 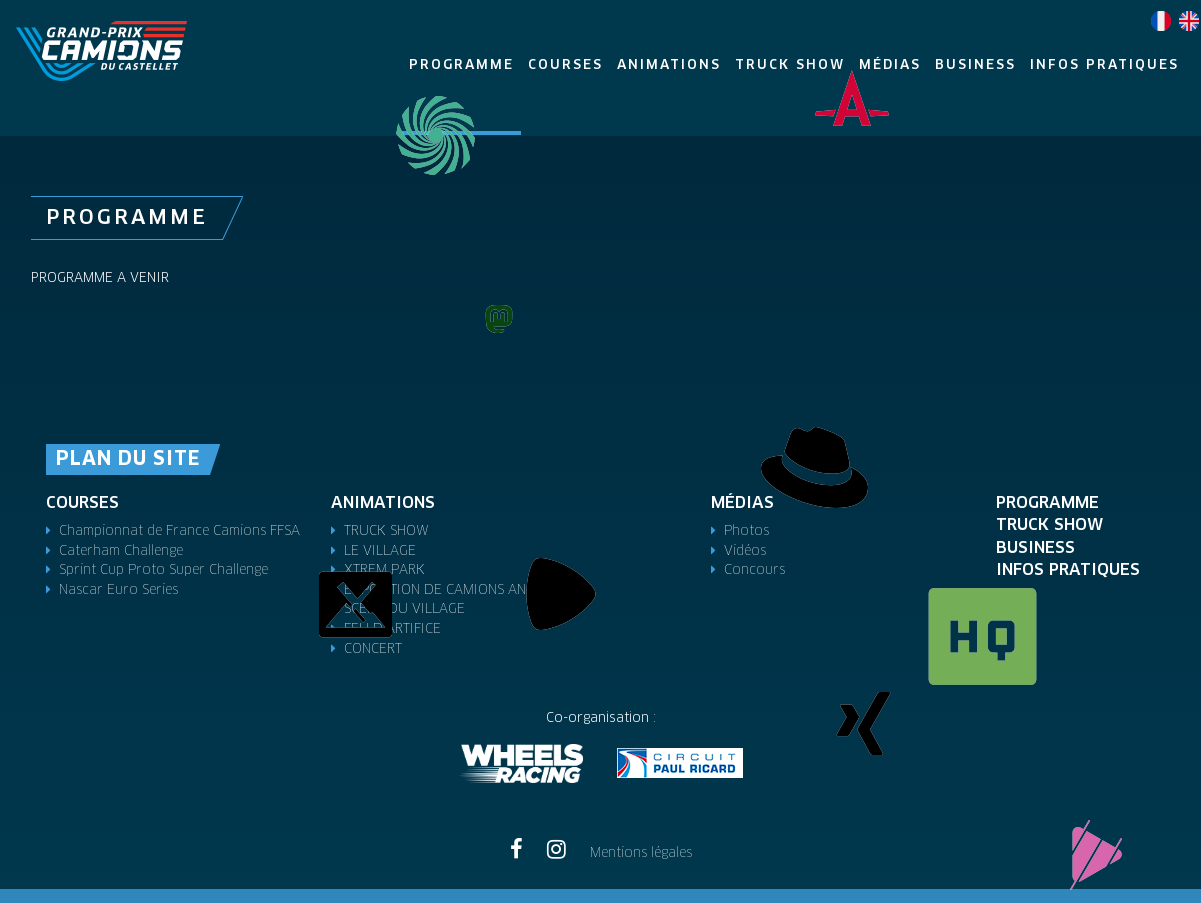 I want to click on visit the MediaMarkt website or app, so click(x=435, y=135).